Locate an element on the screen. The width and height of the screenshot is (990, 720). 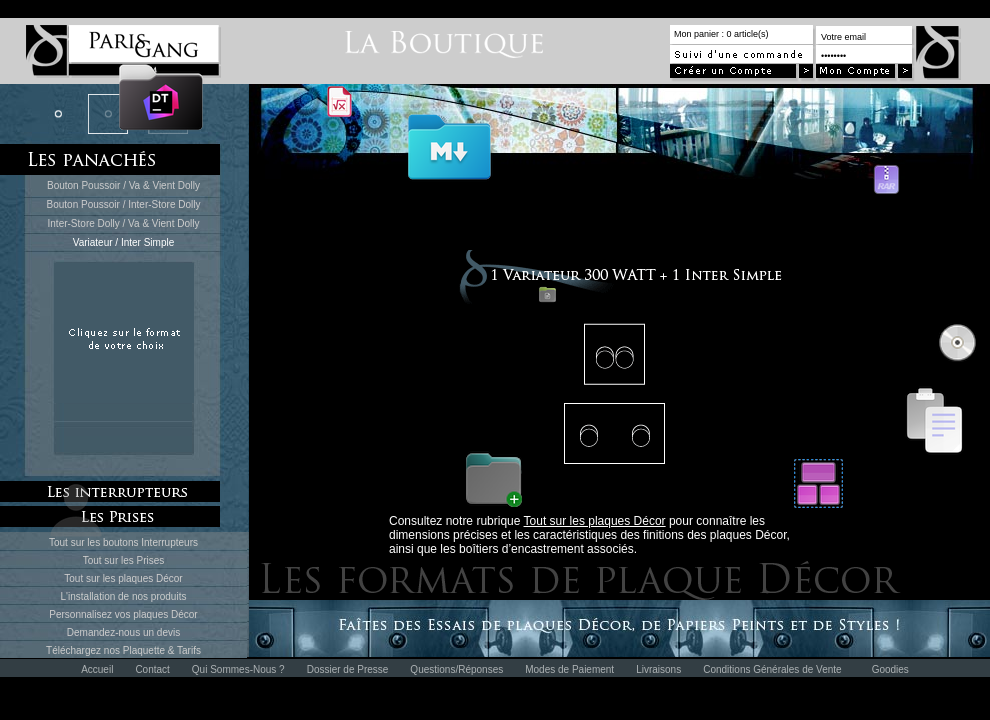
create a new folder is located at coordinates (493, 478).